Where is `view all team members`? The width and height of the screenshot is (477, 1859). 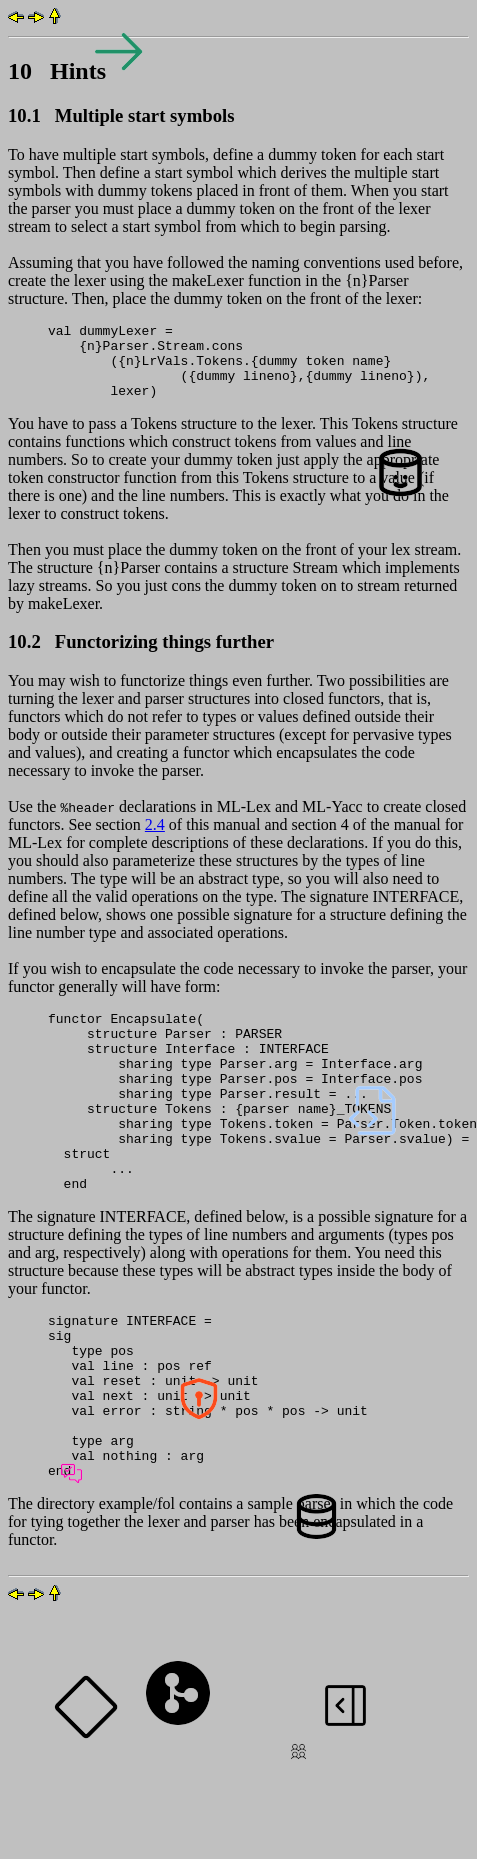 view all team members is located at coordinates (298, 1751).